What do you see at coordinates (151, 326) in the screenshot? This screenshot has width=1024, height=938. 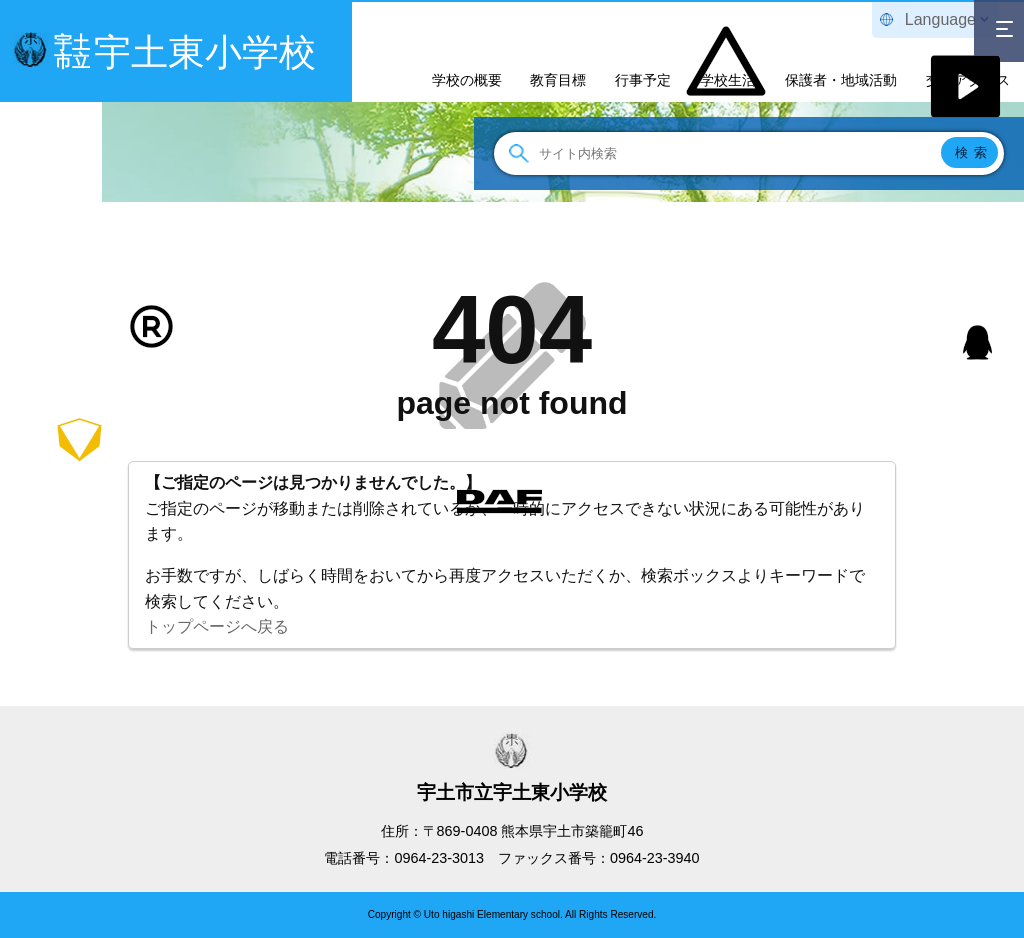 I see `indicates a registered trademark` at bounding box center [151, 326].